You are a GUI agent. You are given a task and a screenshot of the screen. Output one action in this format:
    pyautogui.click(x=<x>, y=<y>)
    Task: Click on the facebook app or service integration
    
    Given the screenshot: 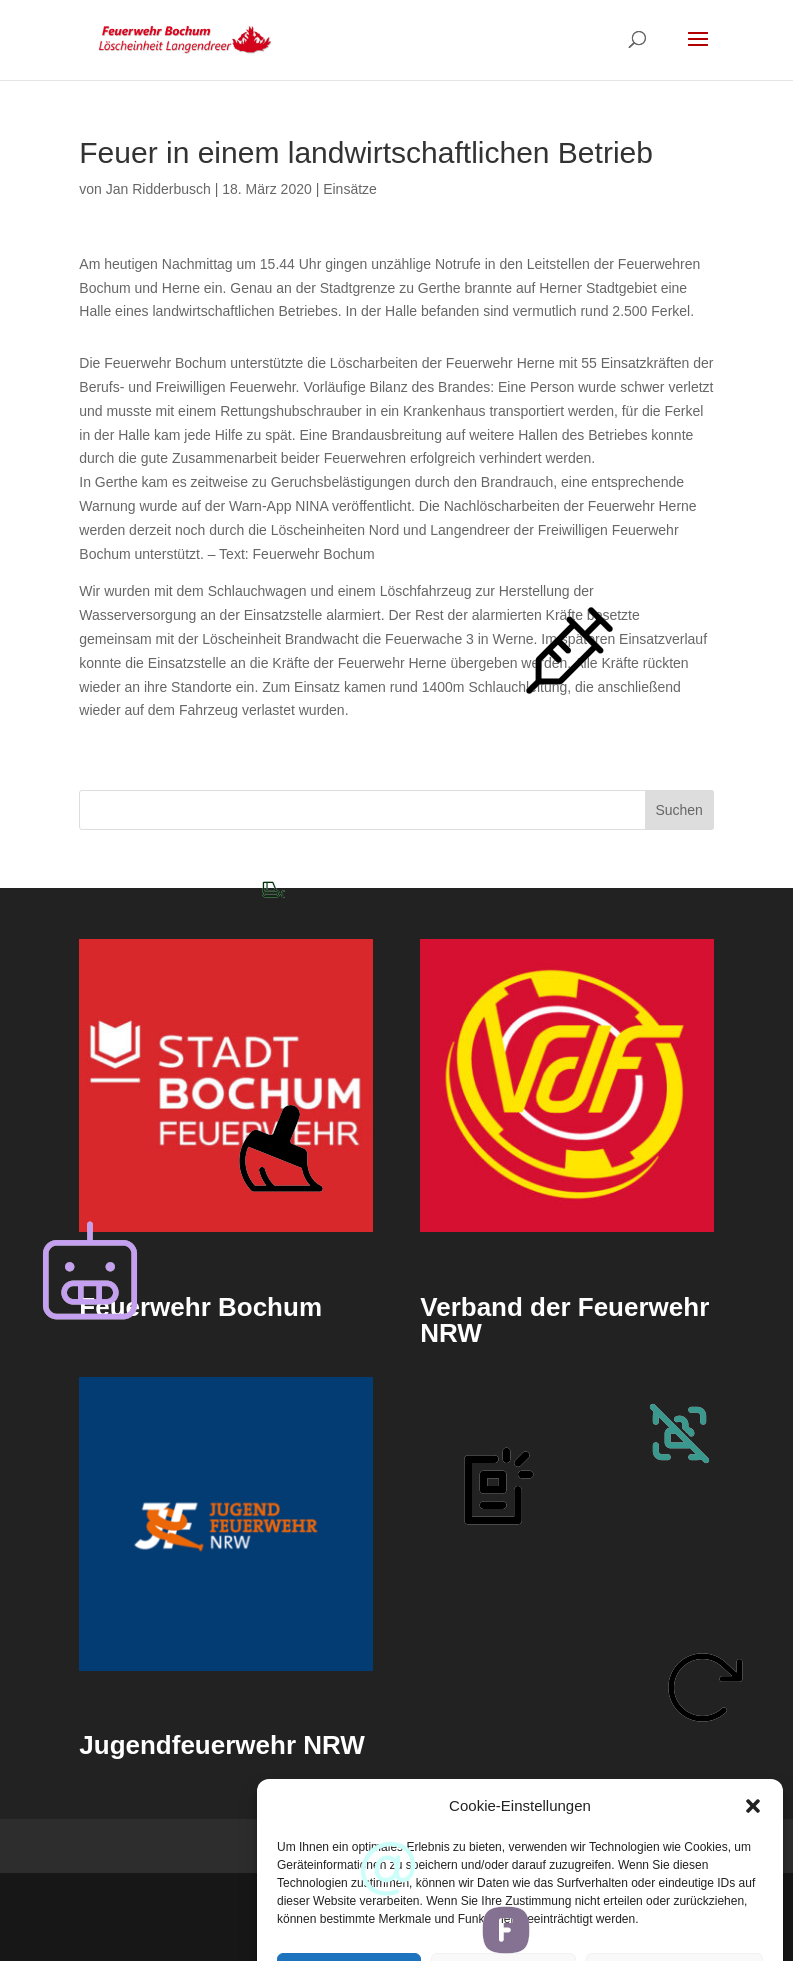 What is the action you would take?
    pyautogui.click(x=506, y=1930)
    